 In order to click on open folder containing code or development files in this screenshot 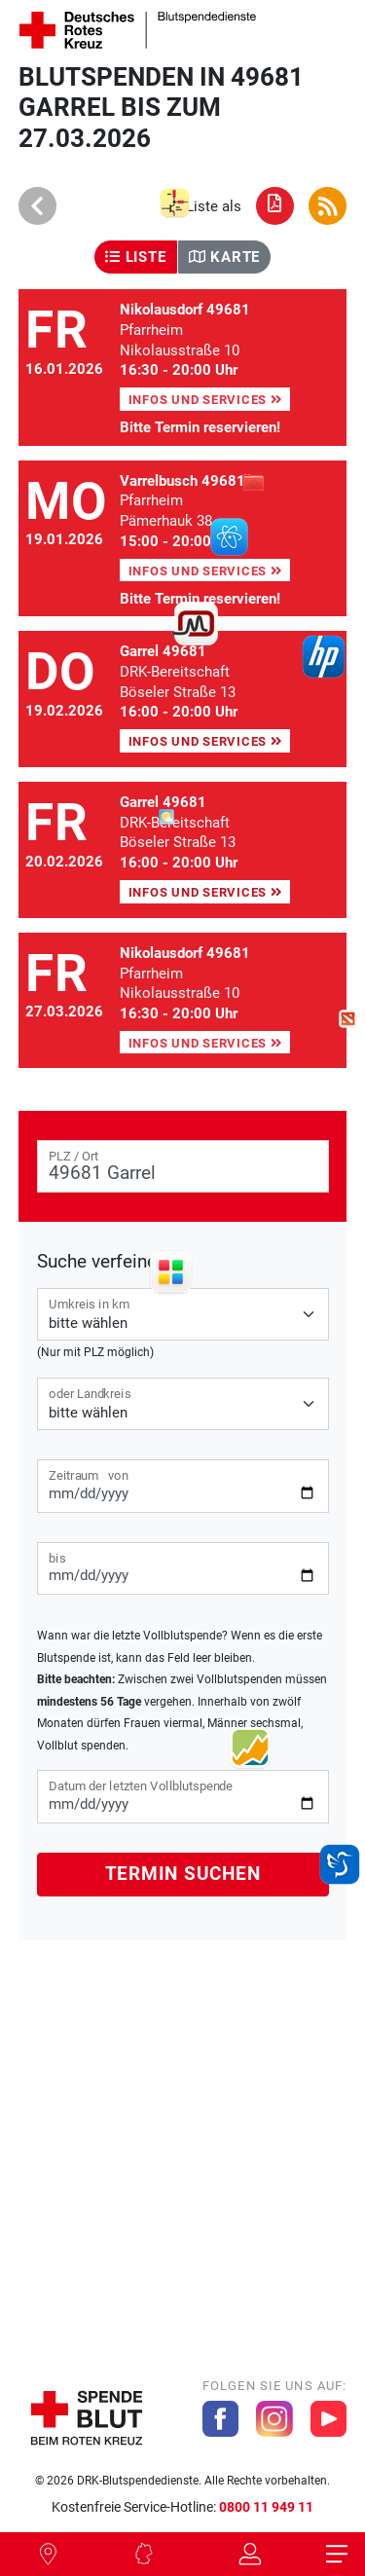, I will do `click(253, 482)`.